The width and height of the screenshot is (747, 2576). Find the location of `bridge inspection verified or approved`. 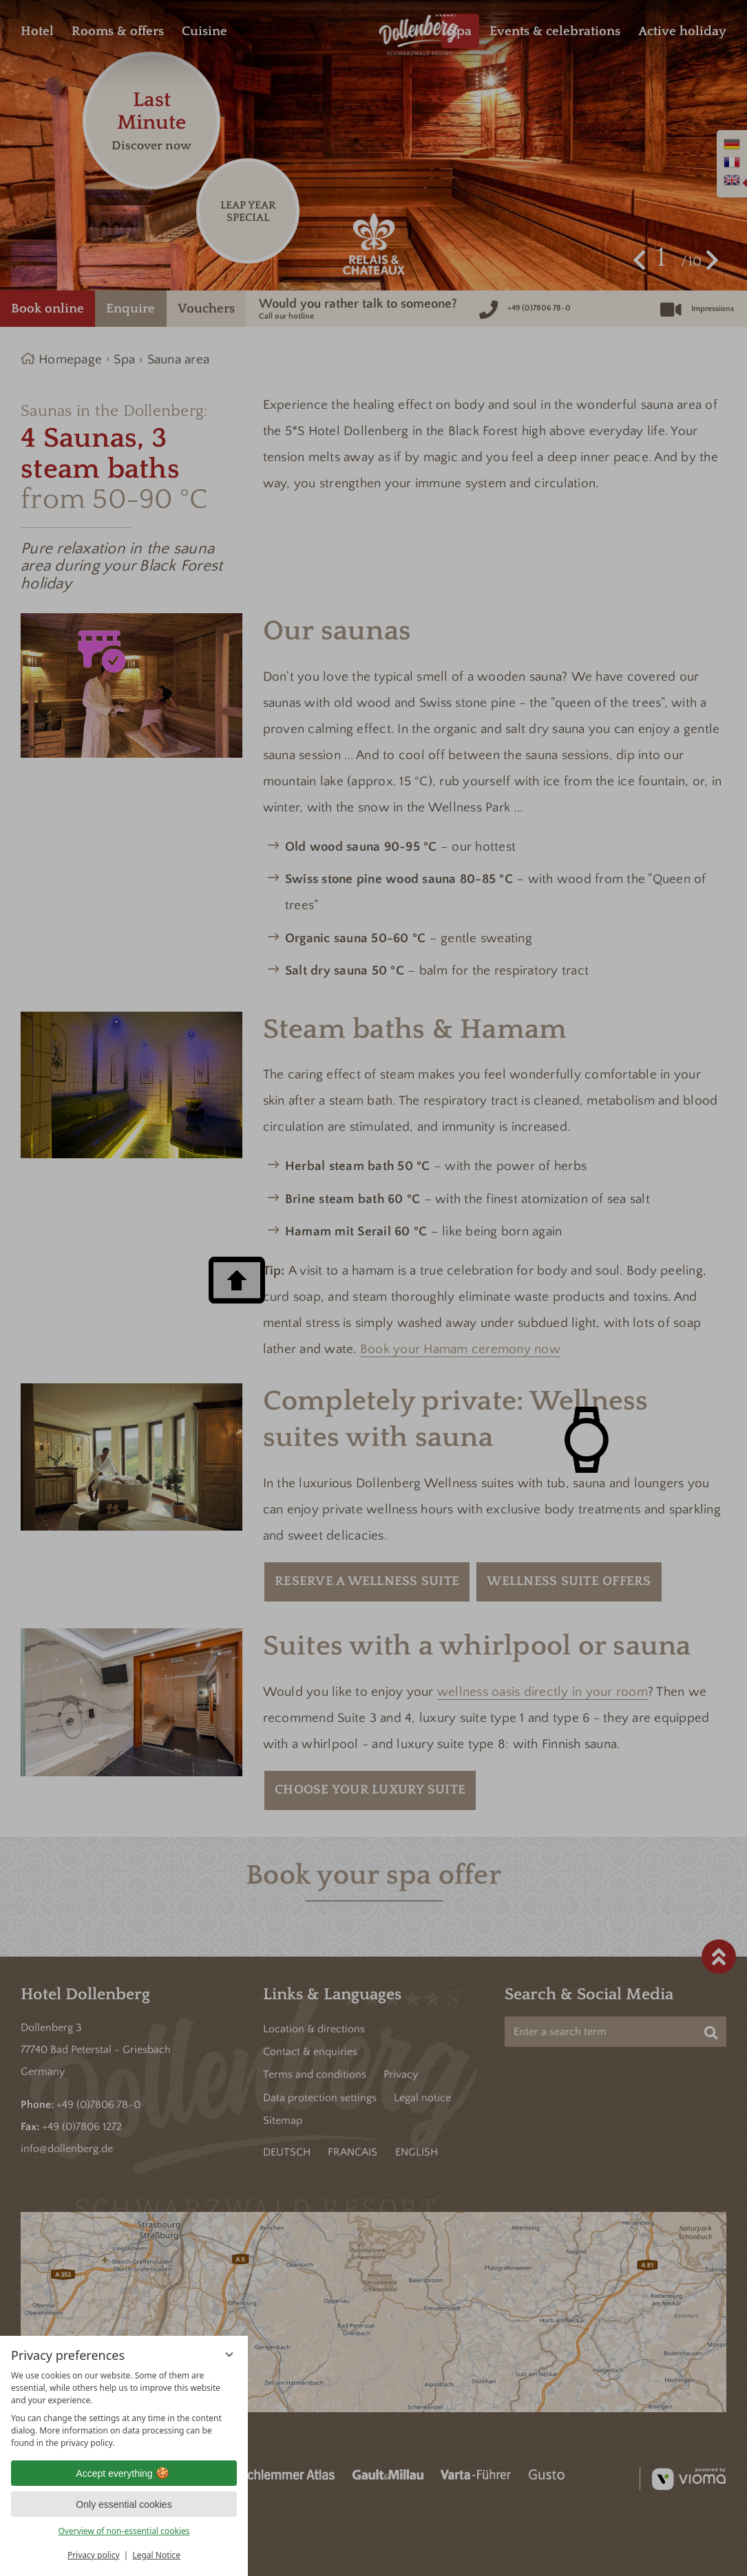

bridge inspection verified or approved is located at coordinates (102, 649).